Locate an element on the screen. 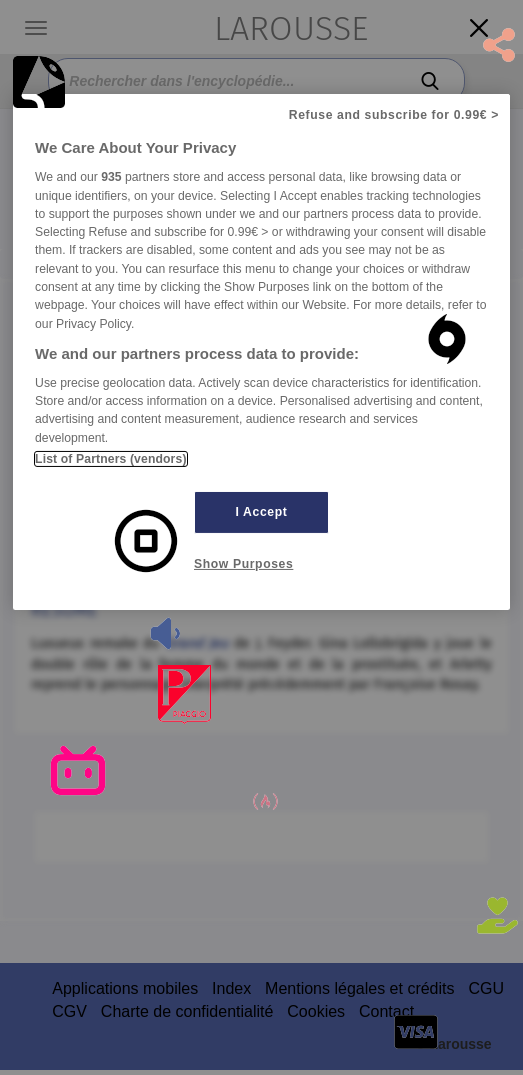 This screenshot has height=1075, width=523. stop media playback is located at coordinates (146, 541).